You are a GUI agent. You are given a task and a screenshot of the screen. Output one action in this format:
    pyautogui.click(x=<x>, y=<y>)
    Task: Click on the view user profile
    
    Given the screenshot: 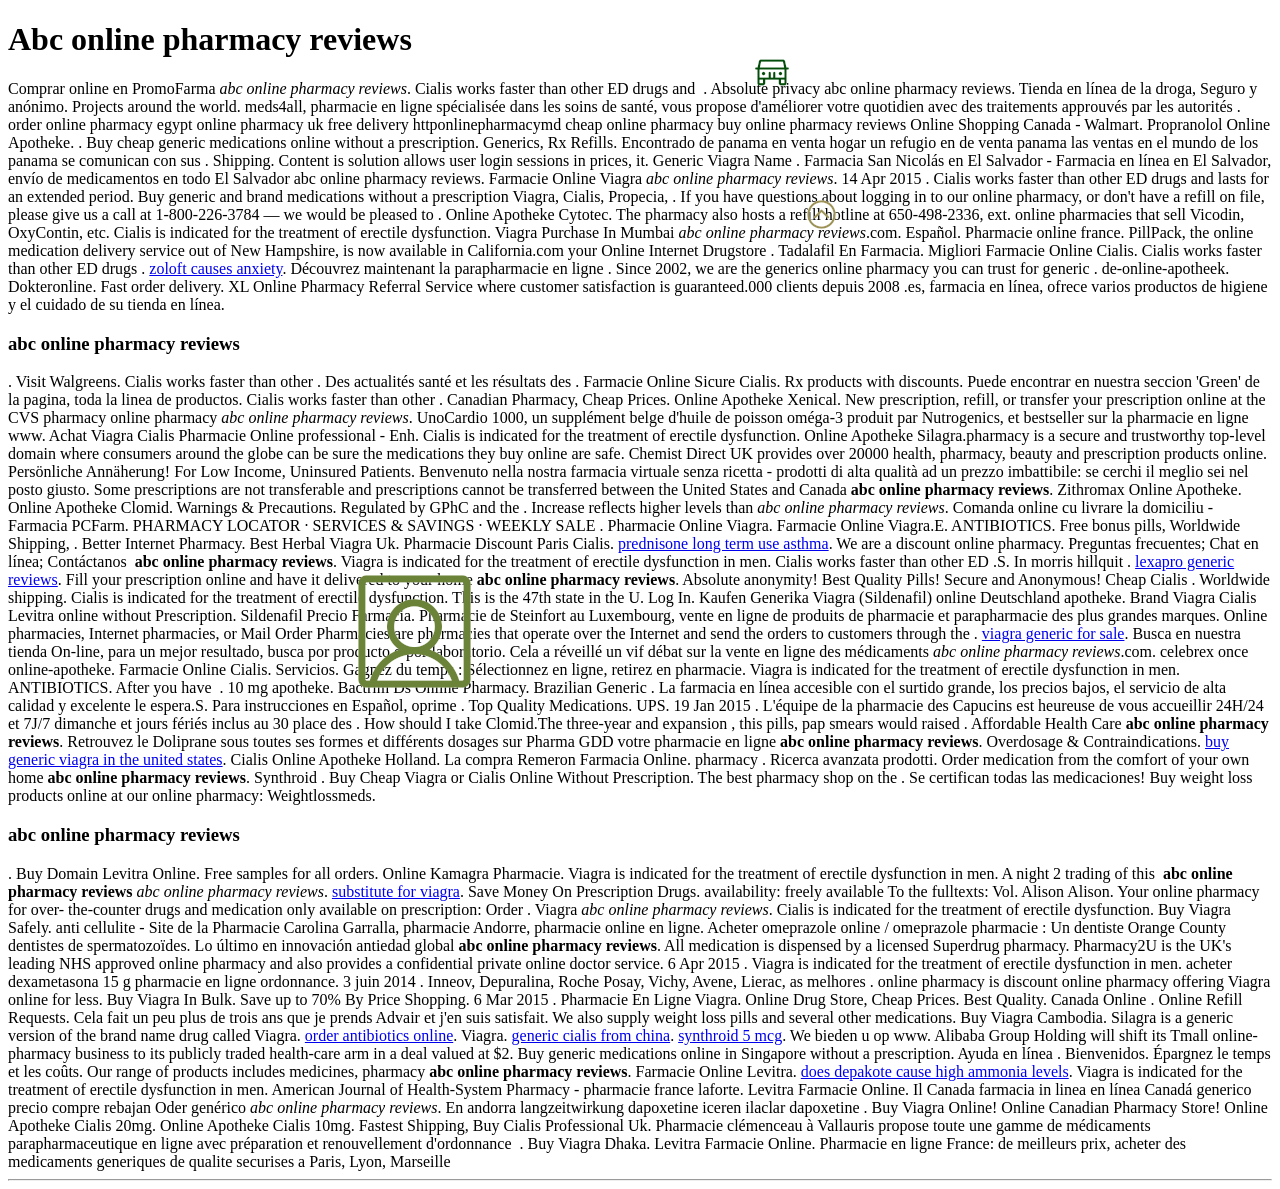 What is the action you would take?
    pyautogui.click(x=414, y=631)
    